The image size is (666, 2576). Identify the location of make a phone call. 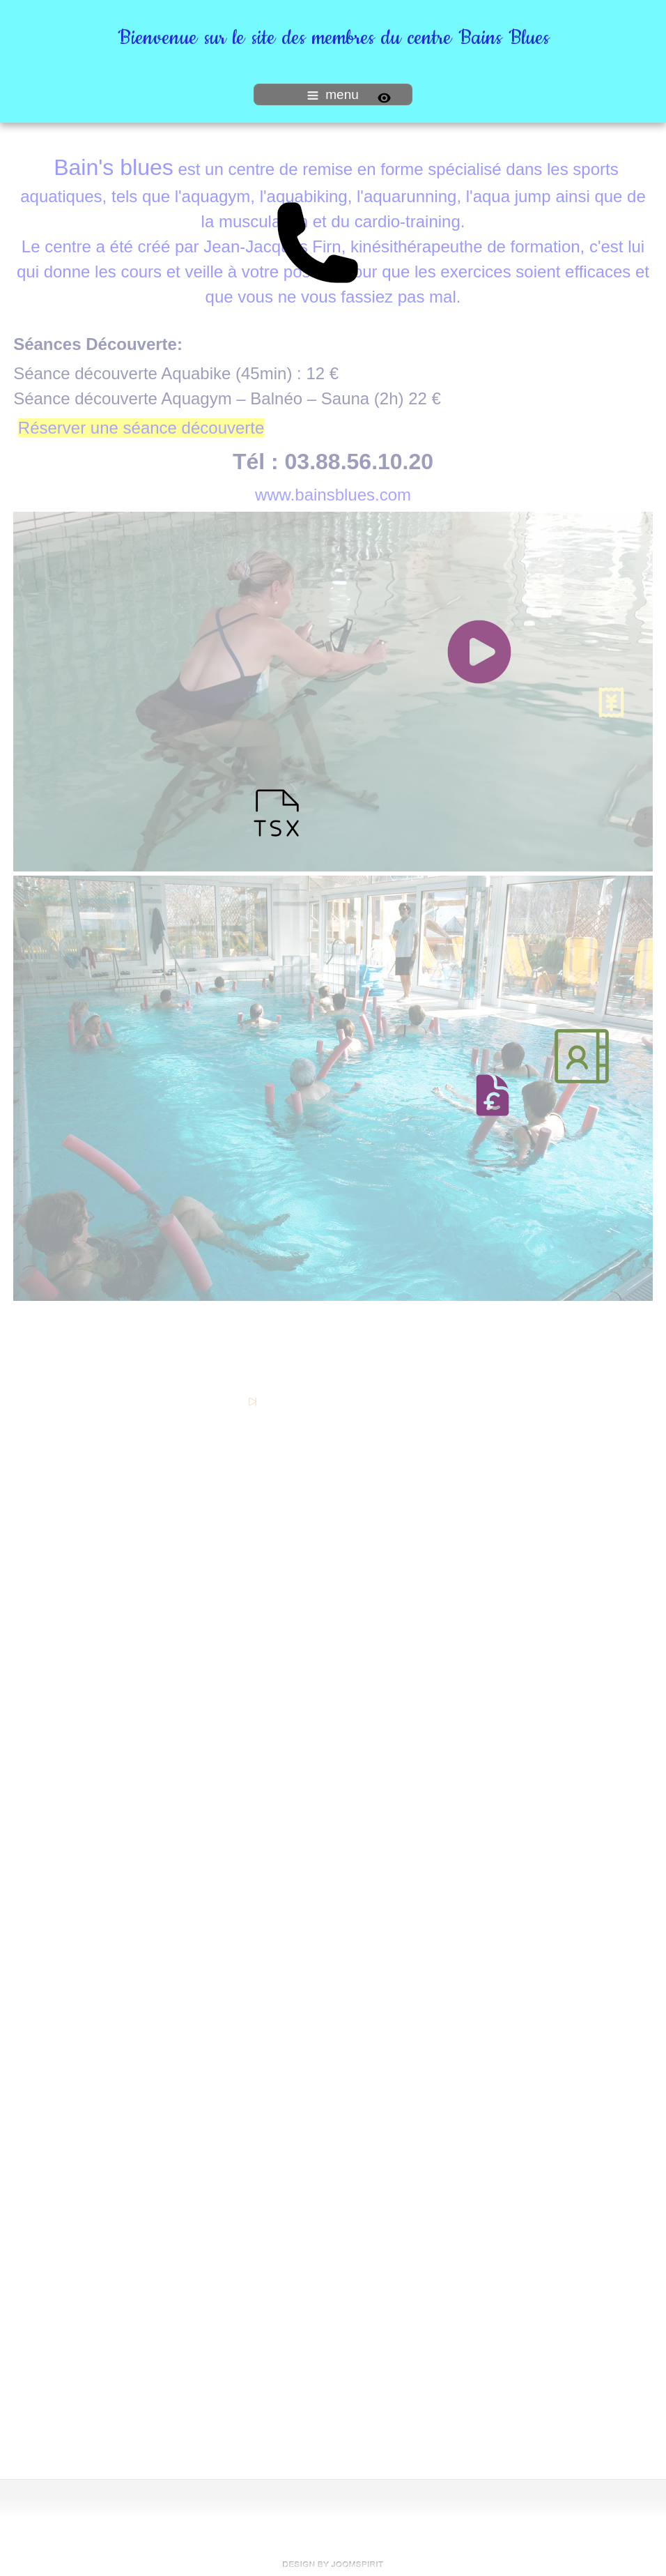
(318, 243).